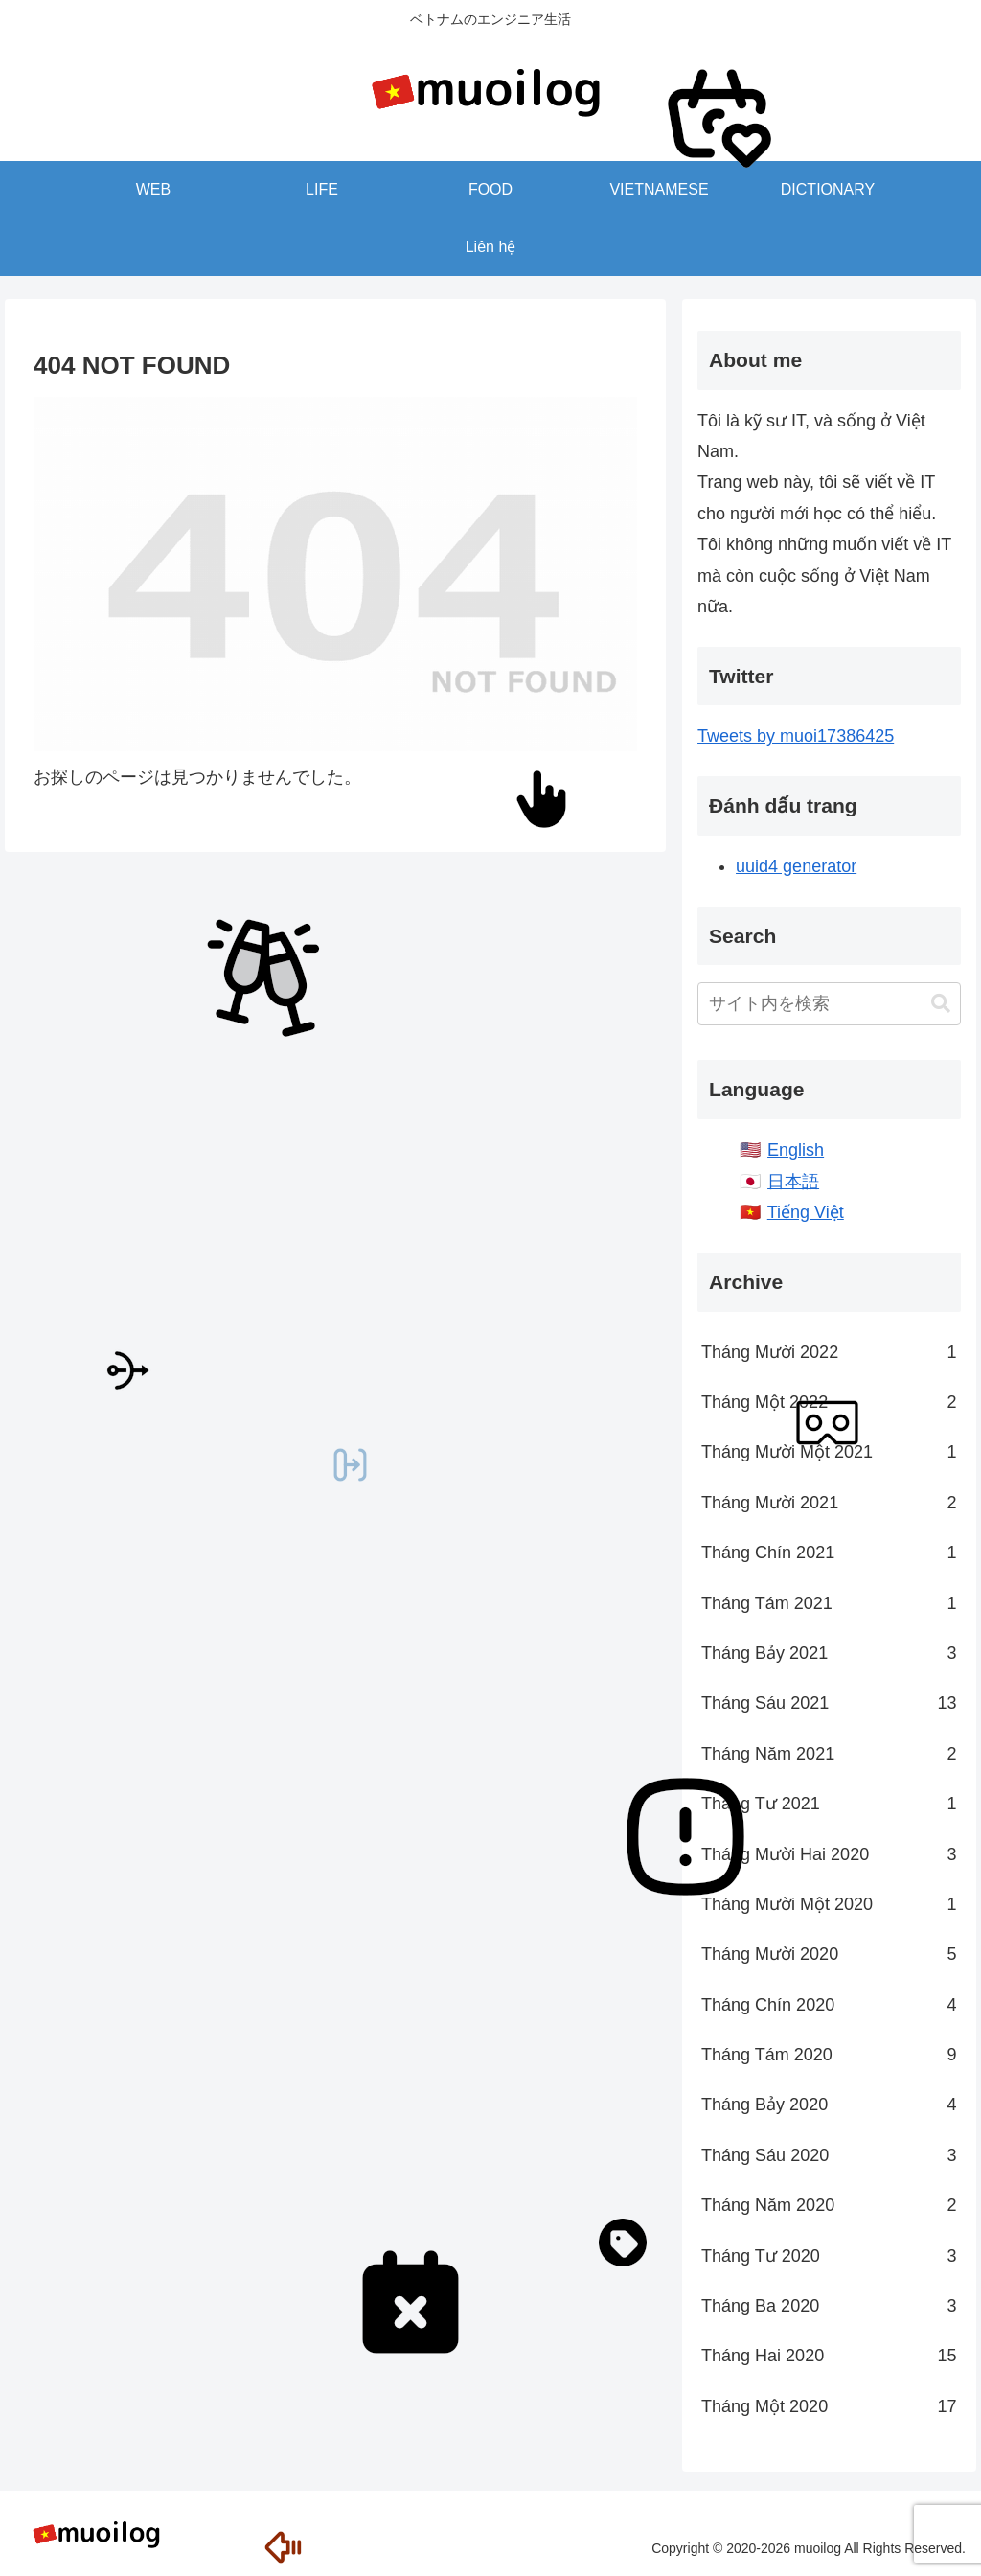  Describe the element at coordinates (350, 1464) in the screenshot. I see `move element to the right` at that location.